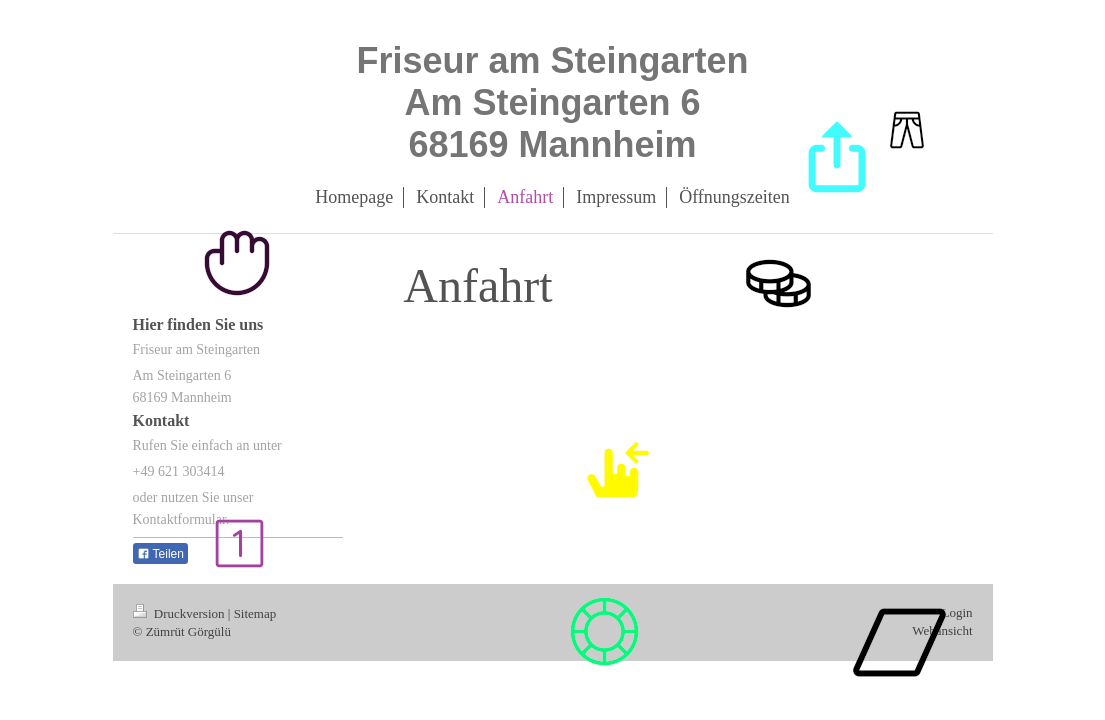 This screenshot has height=720, width=1105. What do you see at coordinates (604, 631) in the screenshot?
I see `access casino or gambling games` at bounding box center [604, 631].